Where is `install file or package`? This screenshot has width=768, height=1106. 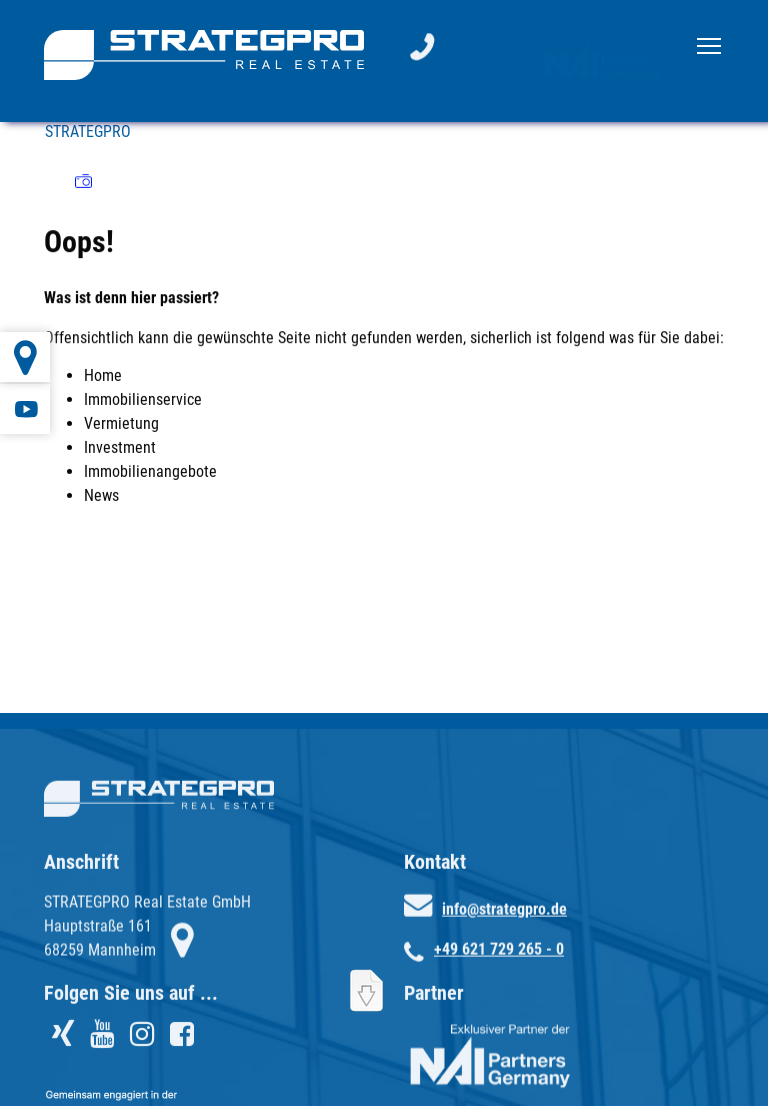
install file or package is located at coordinates (366, 990).